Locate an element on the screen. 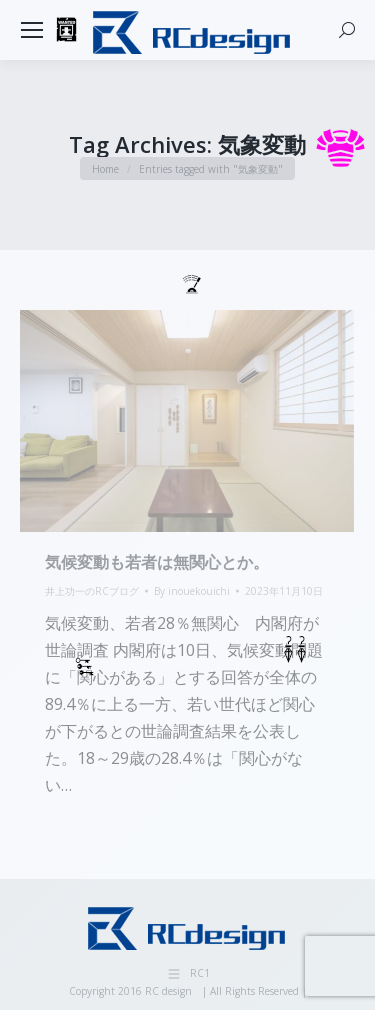 This screenshot has width=375, height=1010. equip body armor is located at coordinates (340, 147).